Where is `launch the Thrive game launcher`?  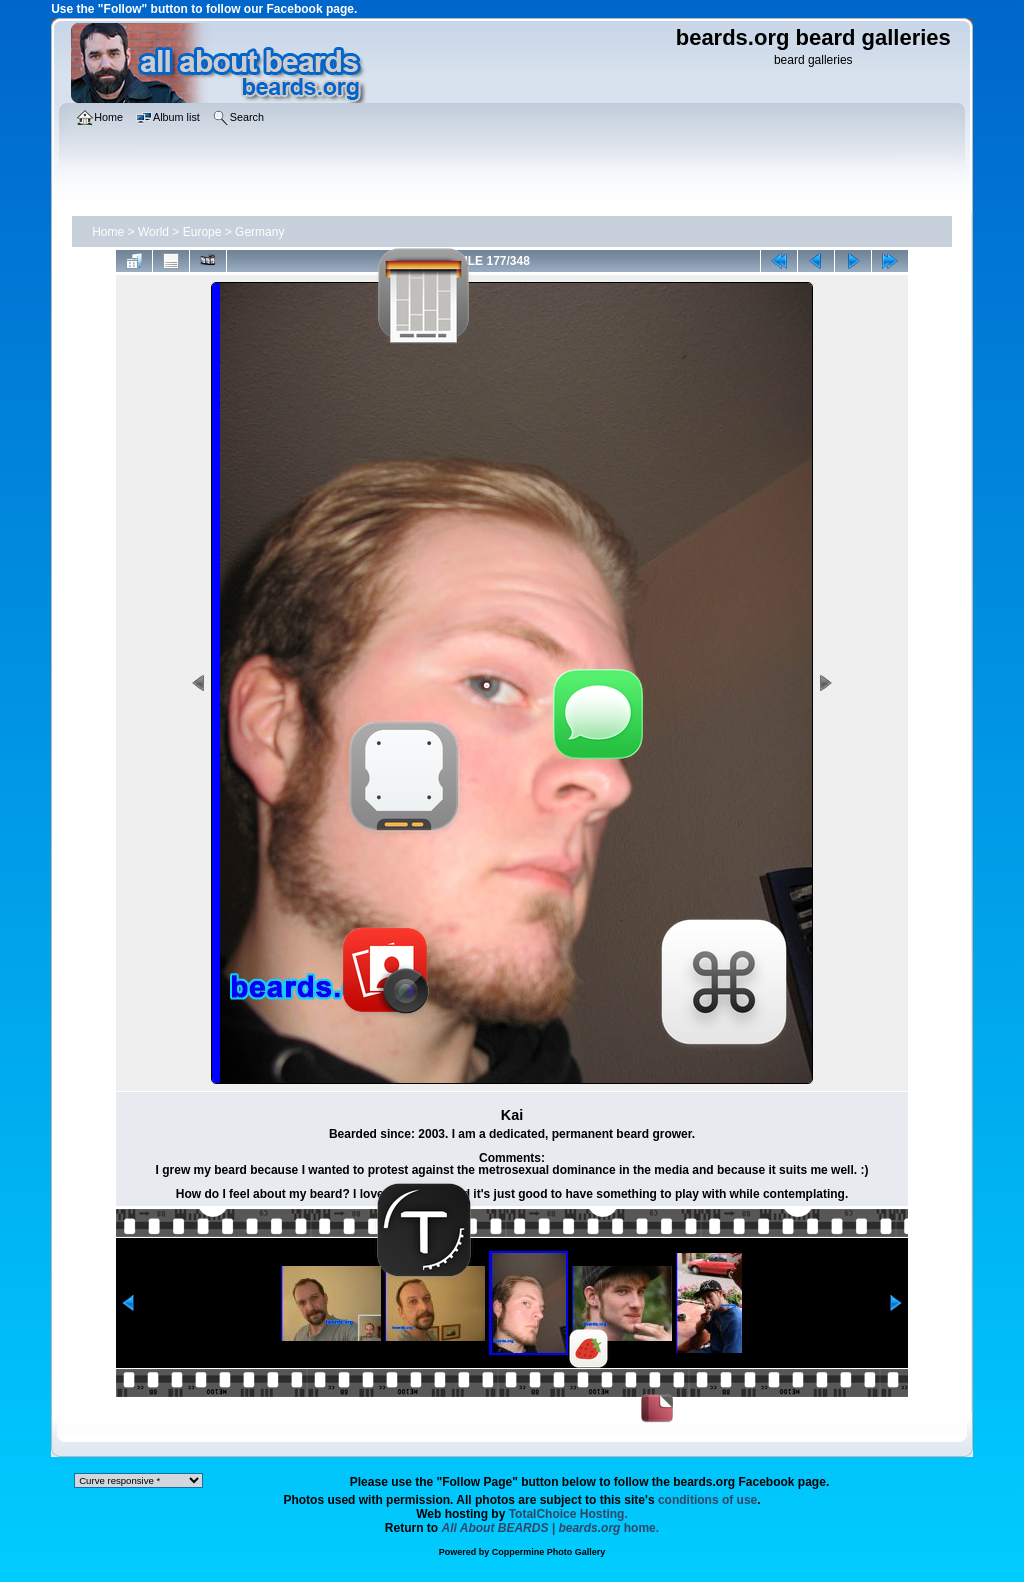 launch the Thrive game launcher is located at coordinates (424, 1230).